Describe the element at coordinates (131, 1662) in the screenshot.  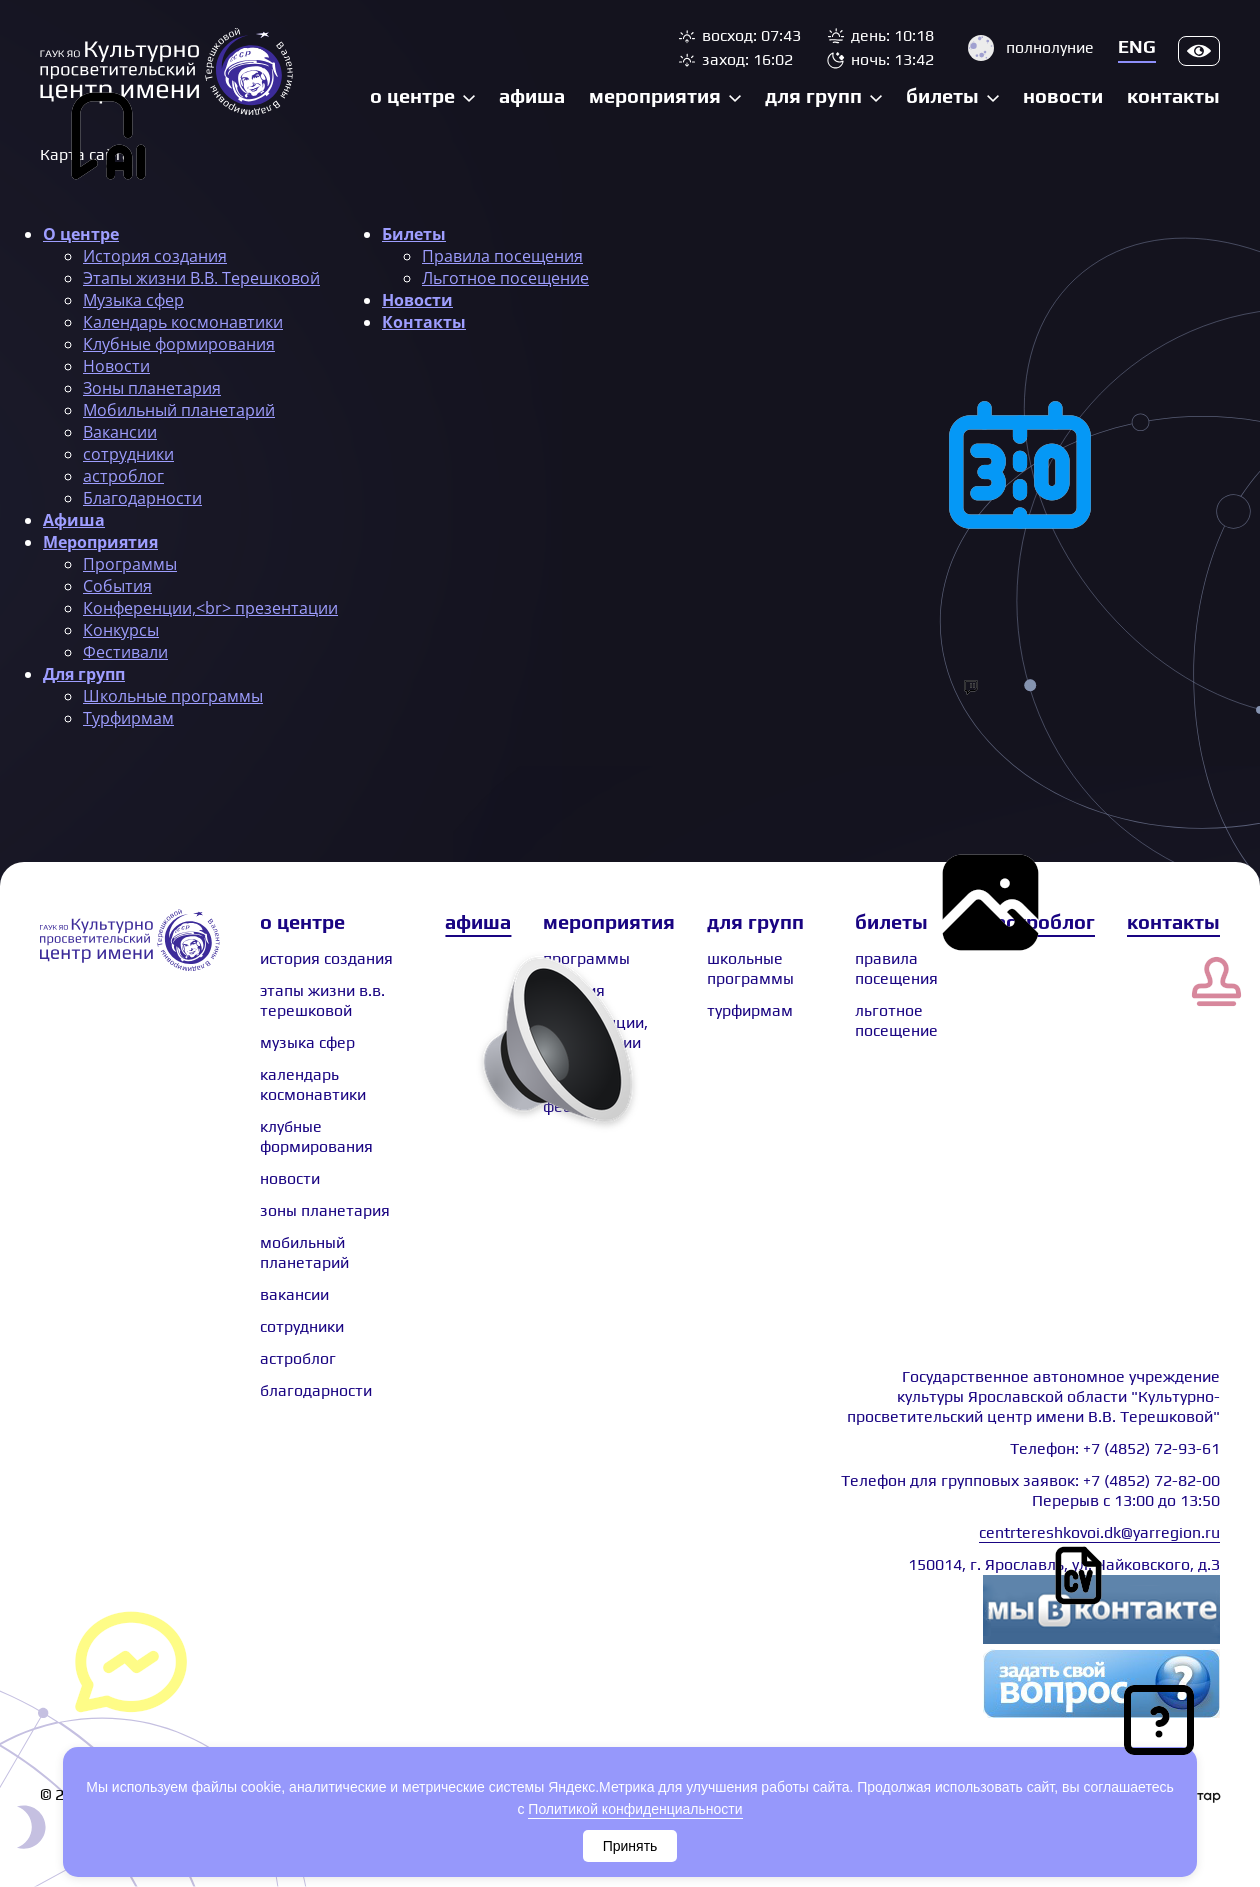
I see `open Facebook Messenger` at that location.